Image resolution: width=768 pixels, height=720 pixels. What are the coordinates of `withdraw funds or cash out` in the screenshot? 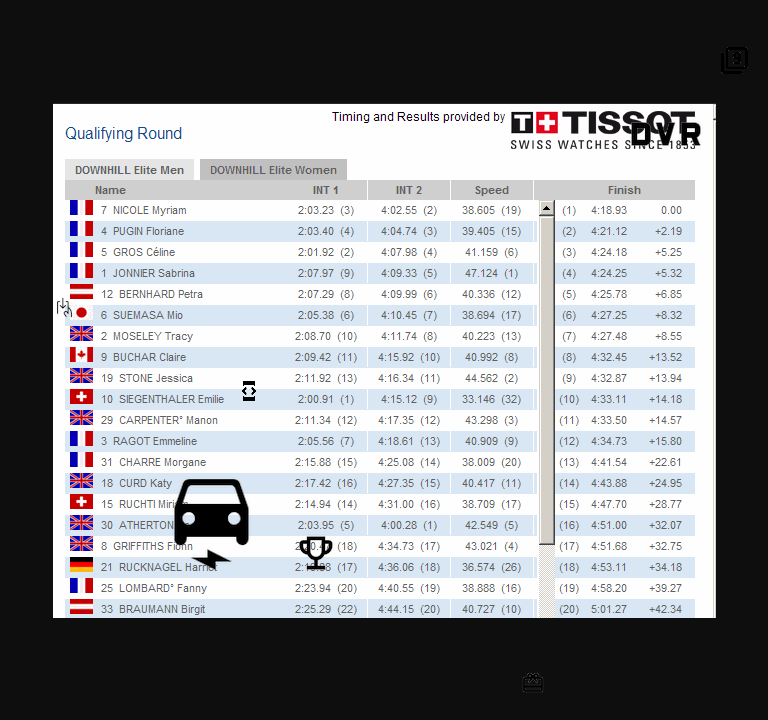 It's located at (63, 307).